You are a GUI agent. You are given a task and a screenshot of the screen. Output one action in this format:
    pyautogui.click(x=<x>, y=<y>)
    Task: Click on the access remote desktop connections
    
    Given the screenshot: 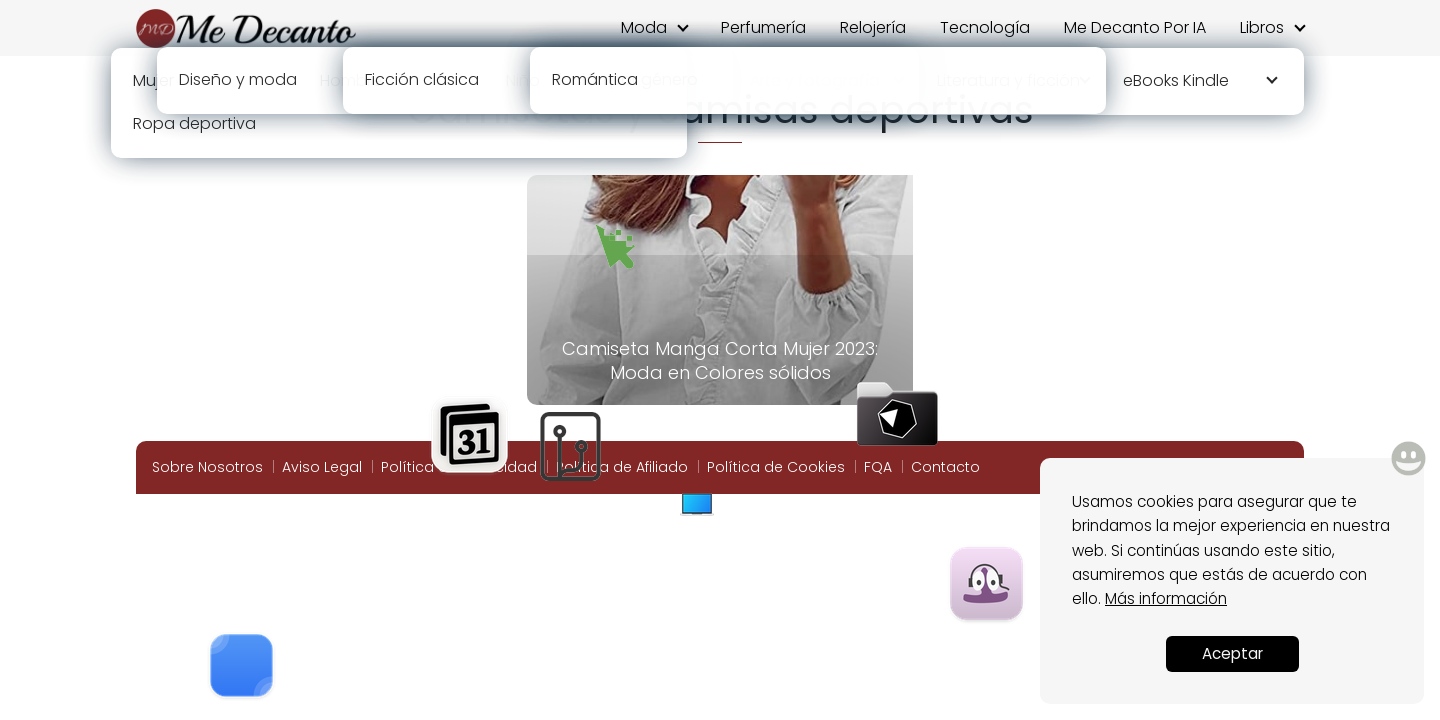 What is the action you would take?
    pyautogui.click(x=615, y=246)
    